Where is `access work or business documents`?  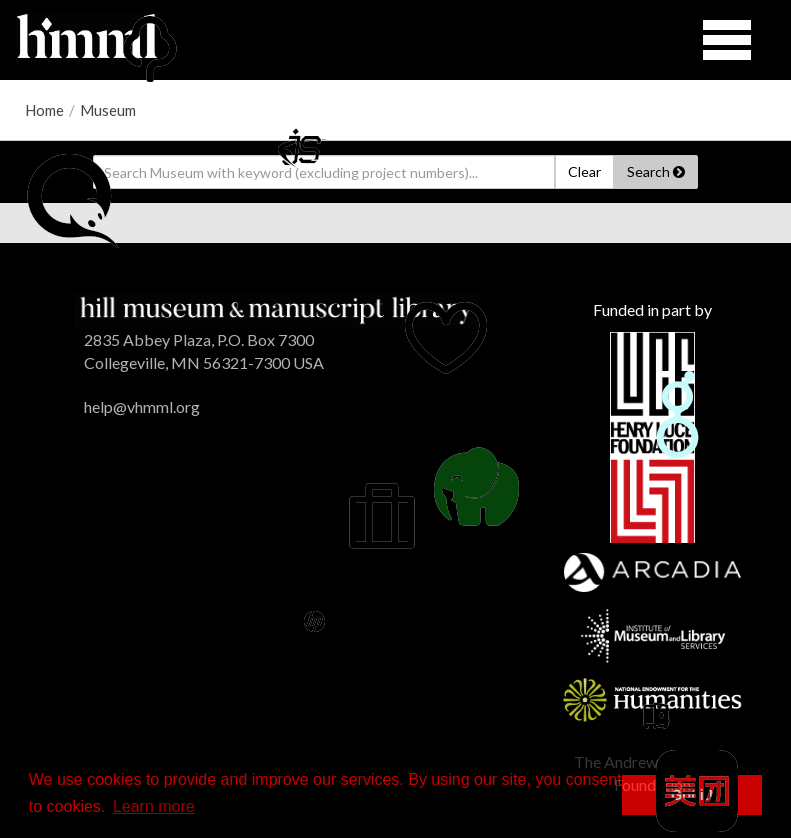
access work or business documents is located at coordinates (382, 519).